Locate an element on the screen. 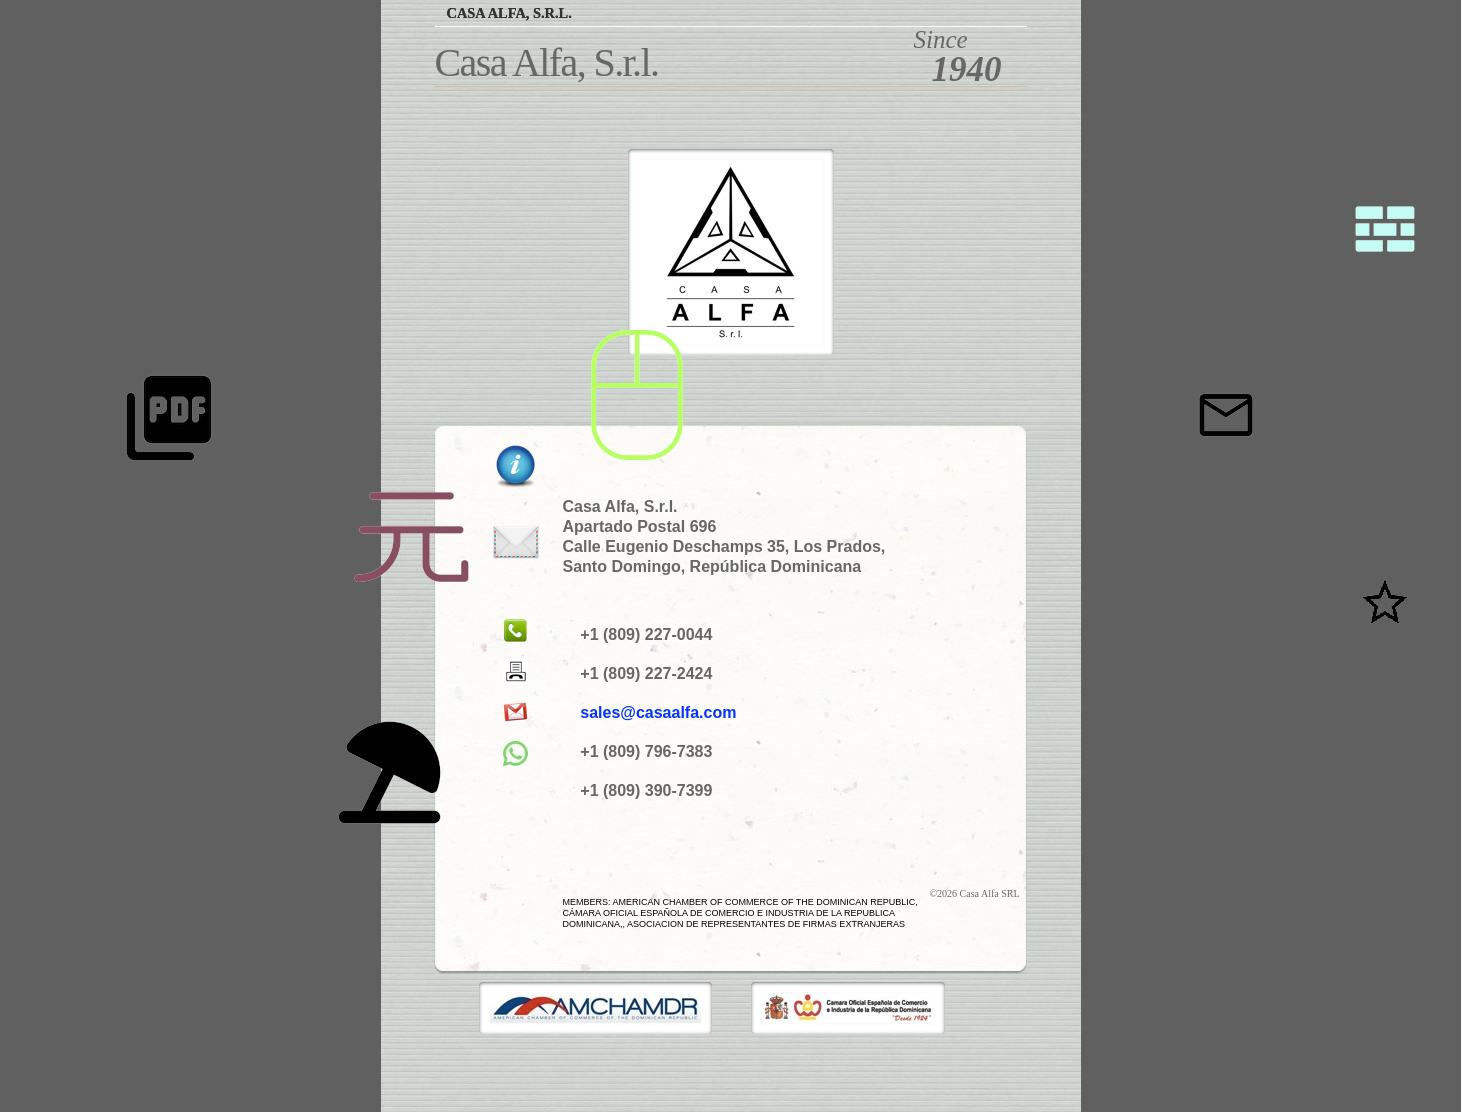 This screenshot has height=1112, width=1461. view prices in chinese yuan is located at coordinates (411, 539).